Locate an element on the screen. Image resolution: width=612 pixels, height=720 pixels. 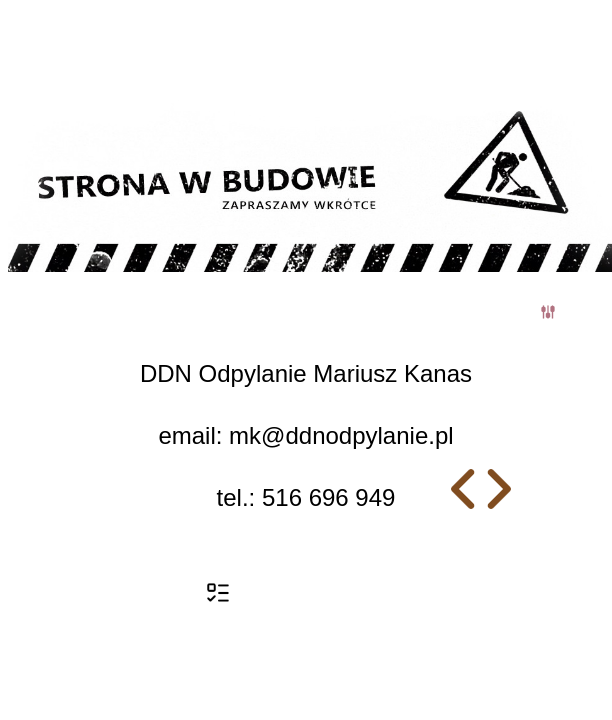
view candlestick chart for stock or crypto trading is located at coordinates (548, 312).